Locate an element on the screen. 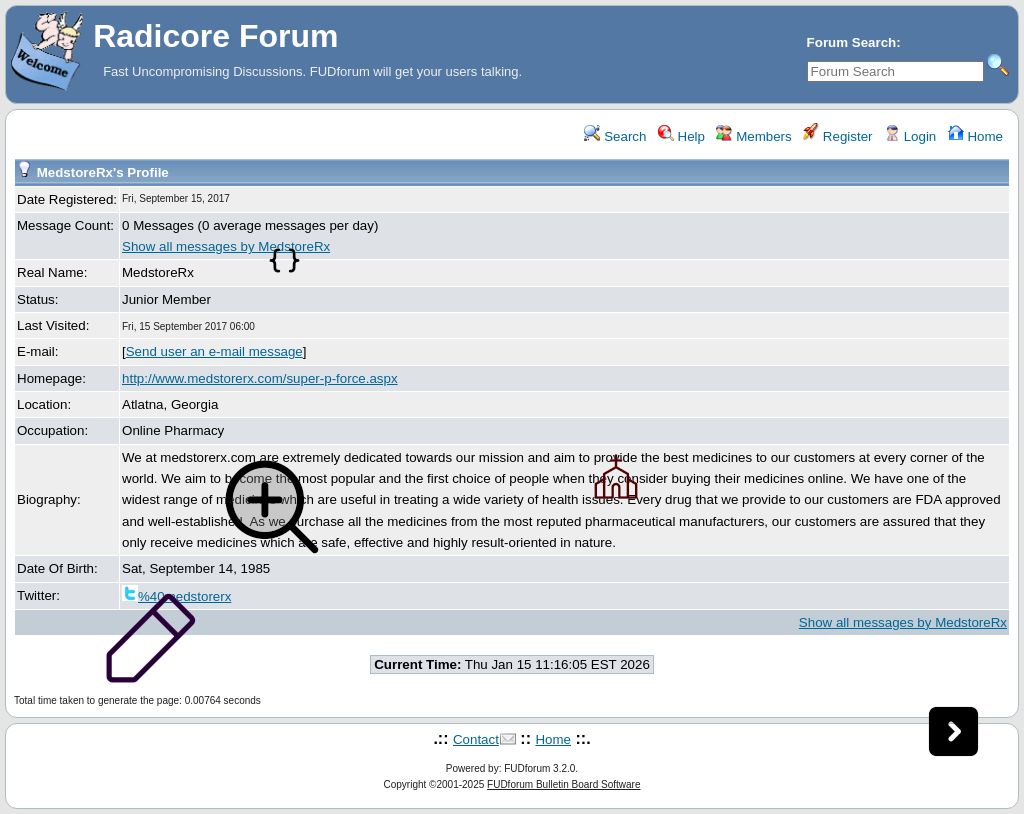 The height and width of the screenshot is (814, 1024). access code or developer settings is located at coordinates (284, 260).